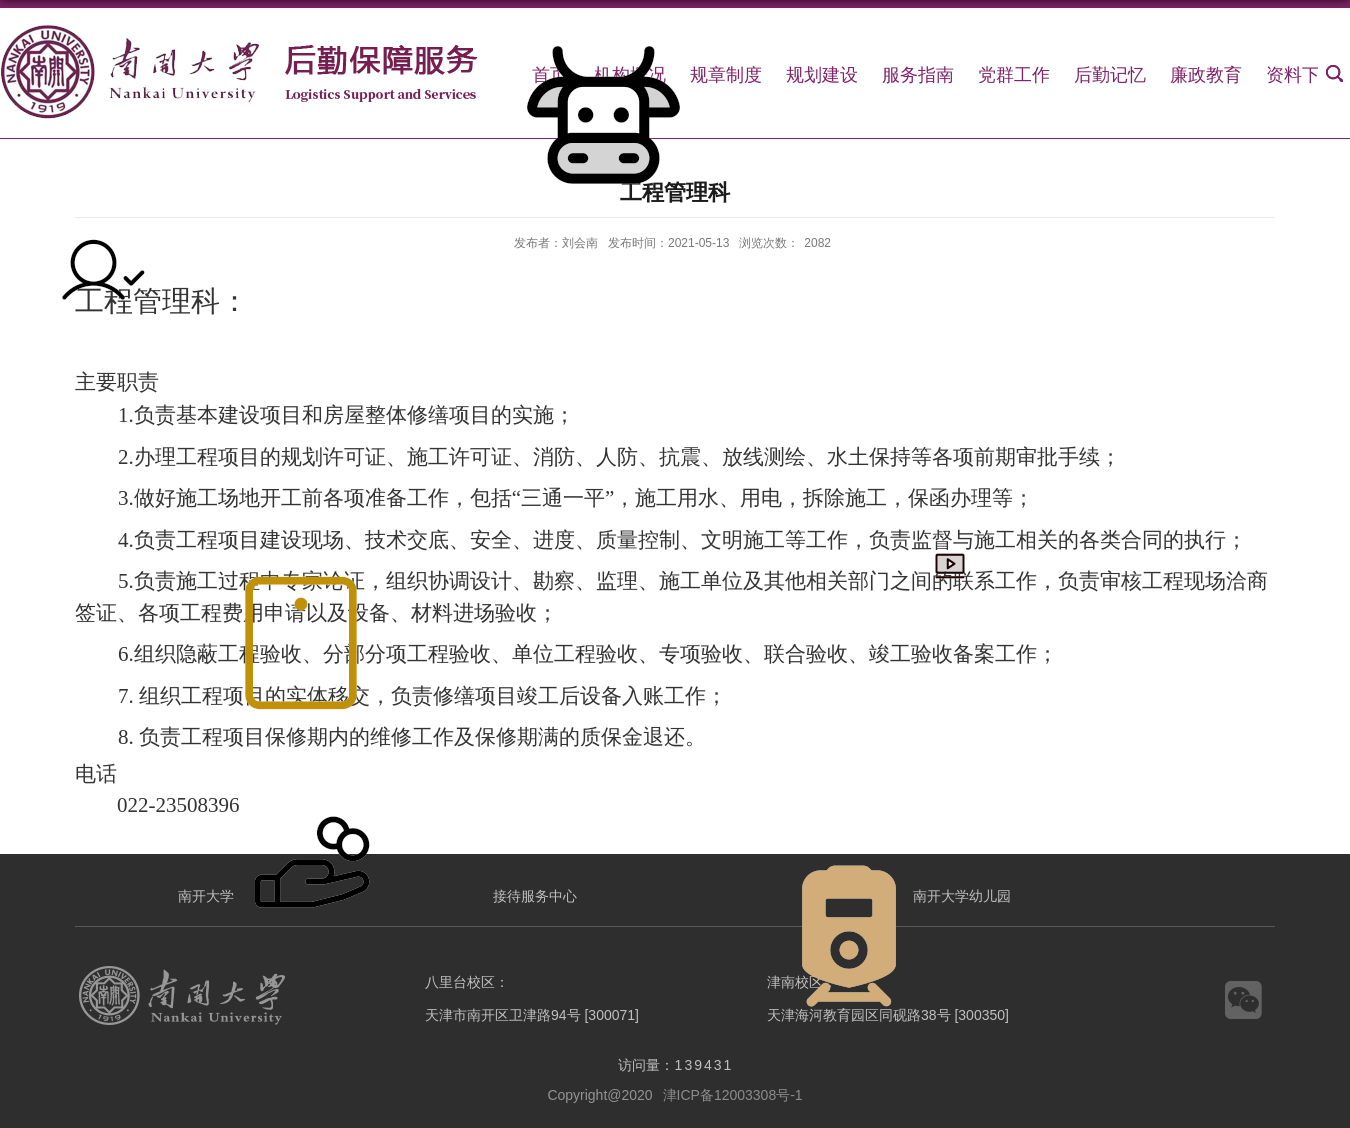 The width and height of the screenshot is (1350, 1128). Describe the element at coordinates (100, 272) in the screenshot. I see `verify or approve a user account` at that location.